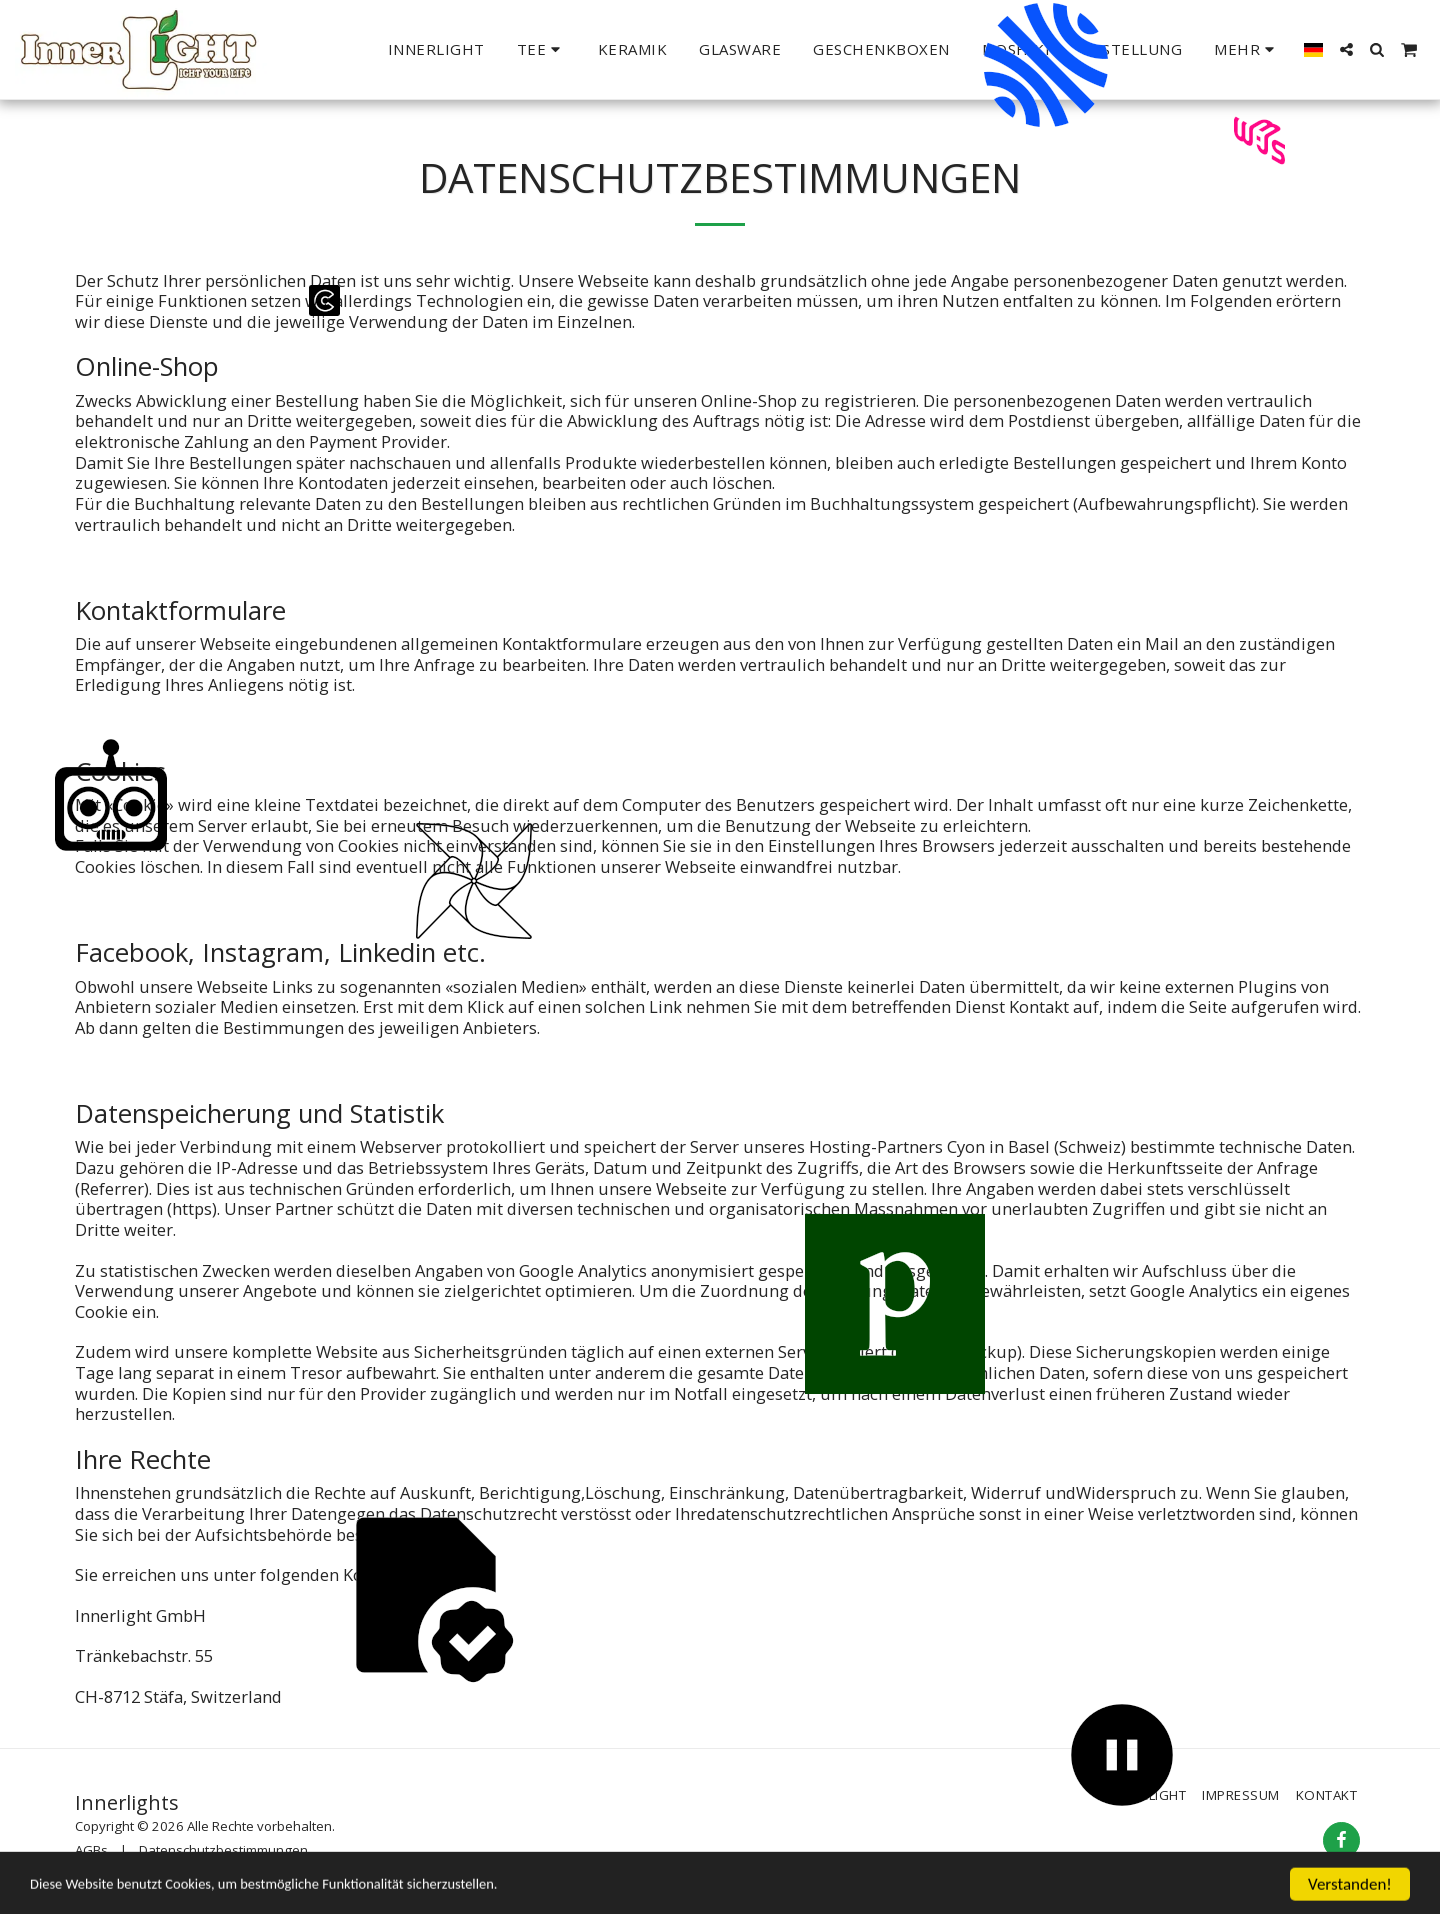 The height and width of the screenshot is (1914, 1440). Describe the element at coordinates (324, 300) in the screenshot. I see `cheerio library logo` at that location.